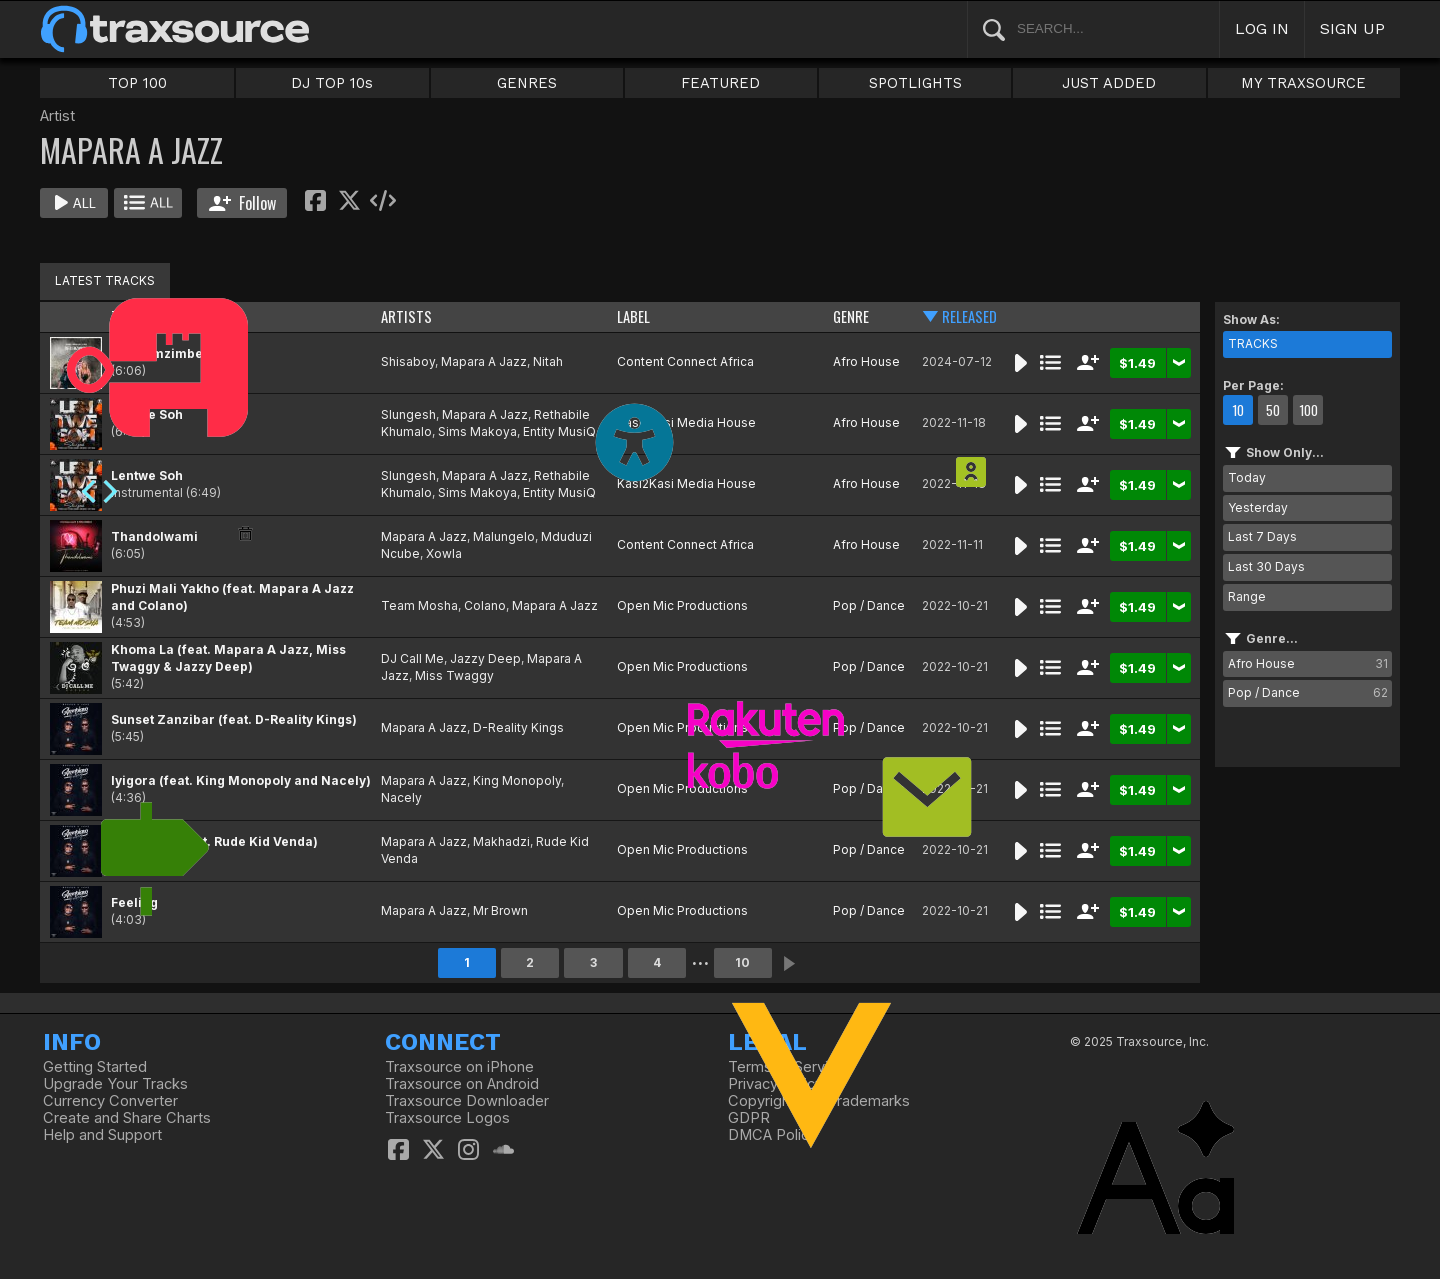 Image resolution: width=1440 pixels, height=1279 pixels. I want to click on open authentik identity provider settings, so click(157, 367).